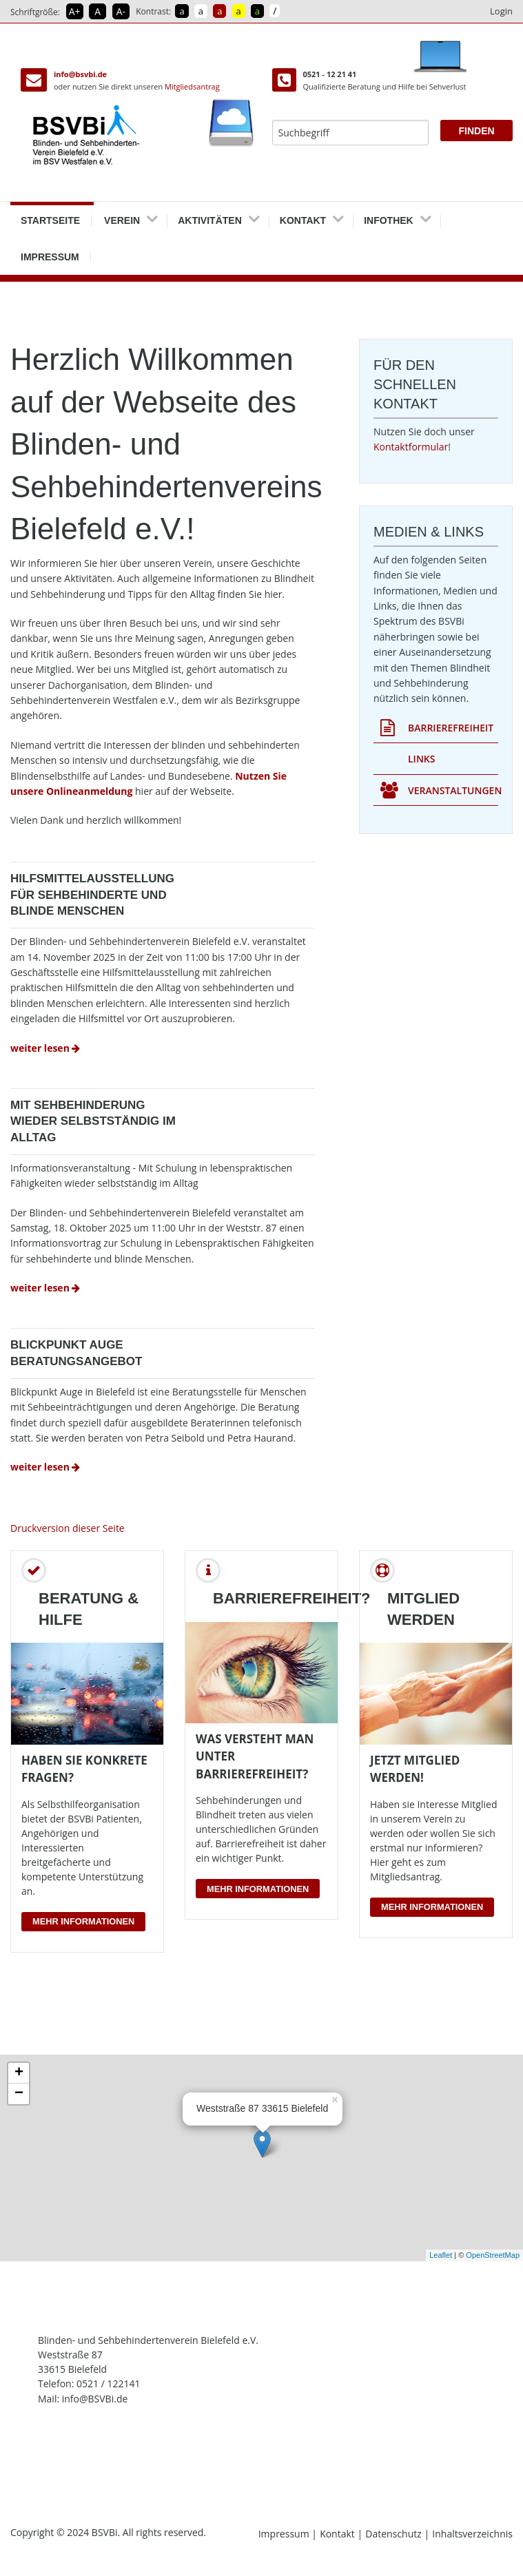  What do you see at coordinates (440, 52) in the screenshot?
I see `represents this macbook pro device in system settings` at bounding box center [440, 52].